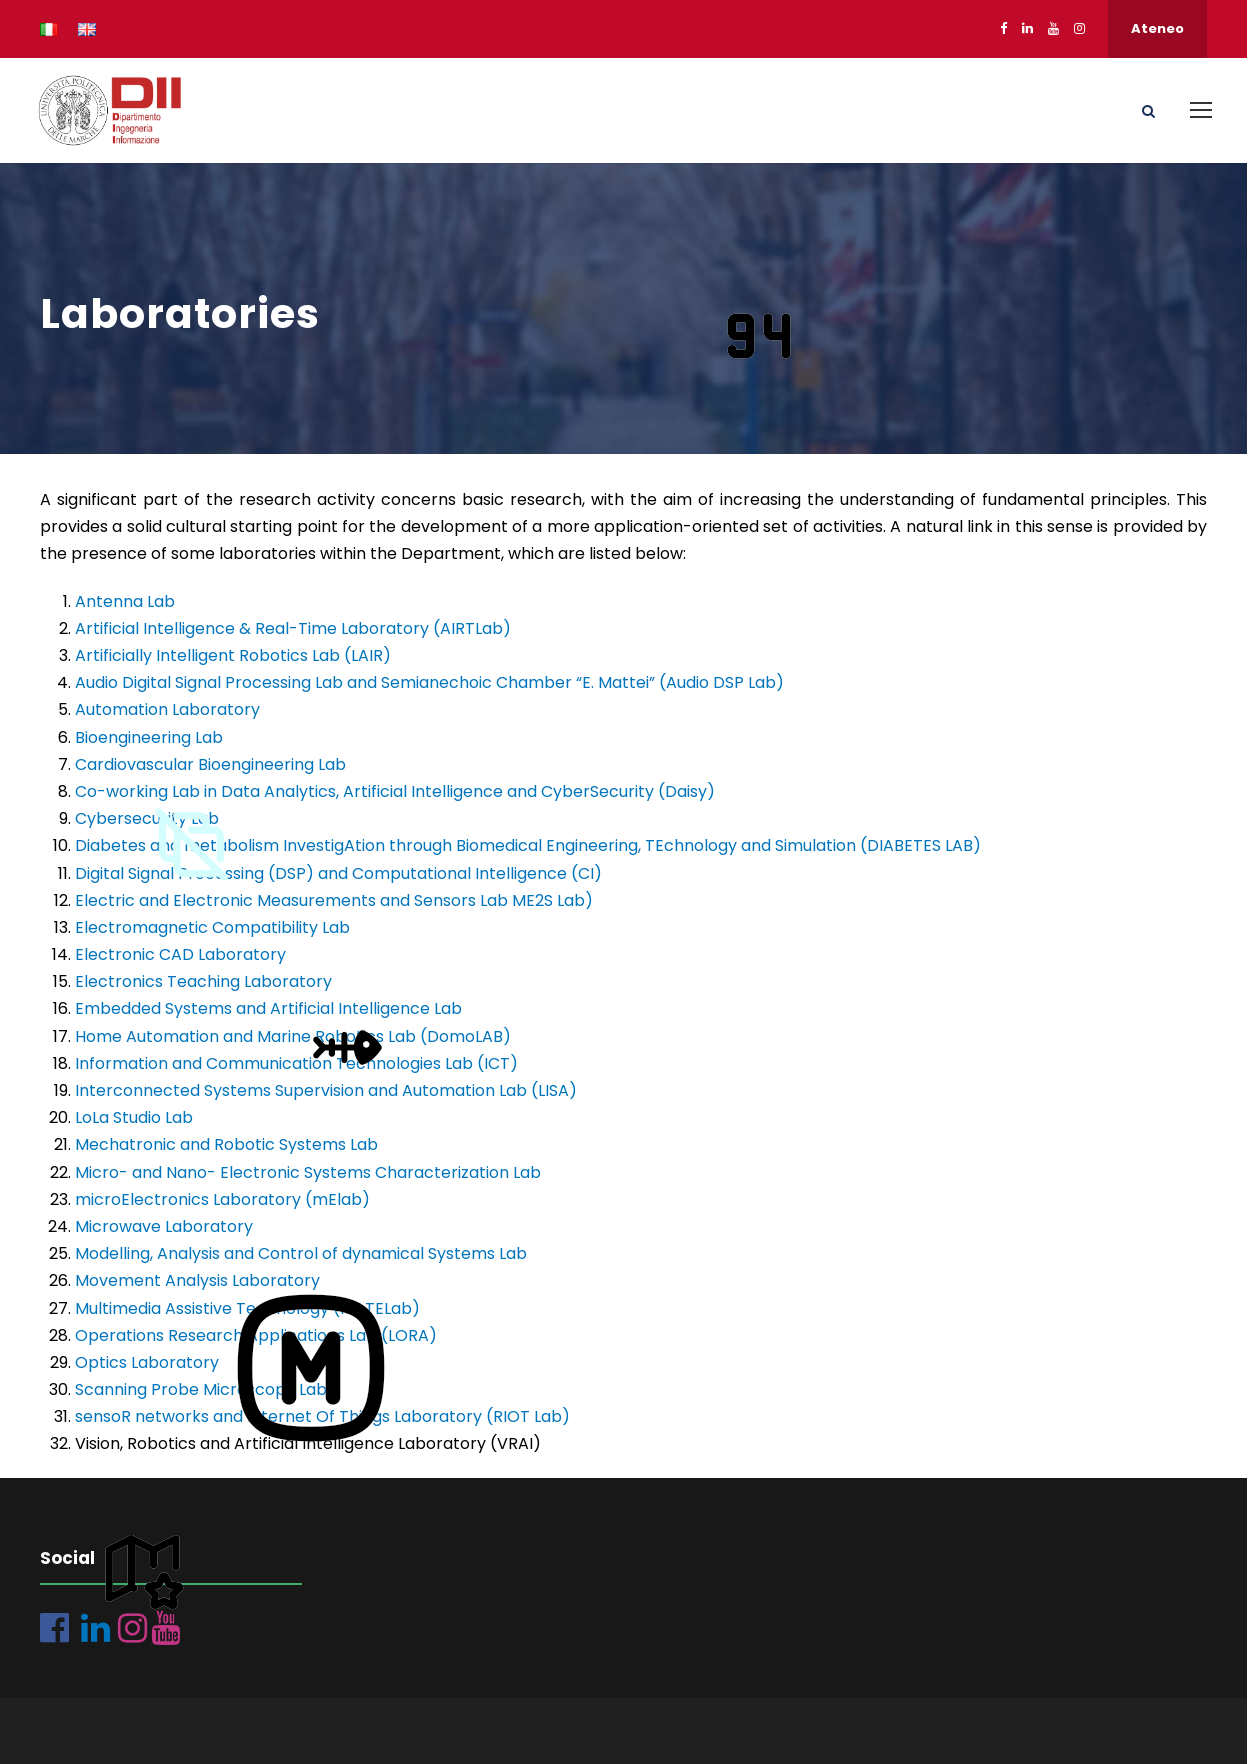 The height and width of the screenshot is (1764, 1247). Describe the element at coordinates (191, 844) in the screenshot. I see `copy function disabled or unavailable` at that location.